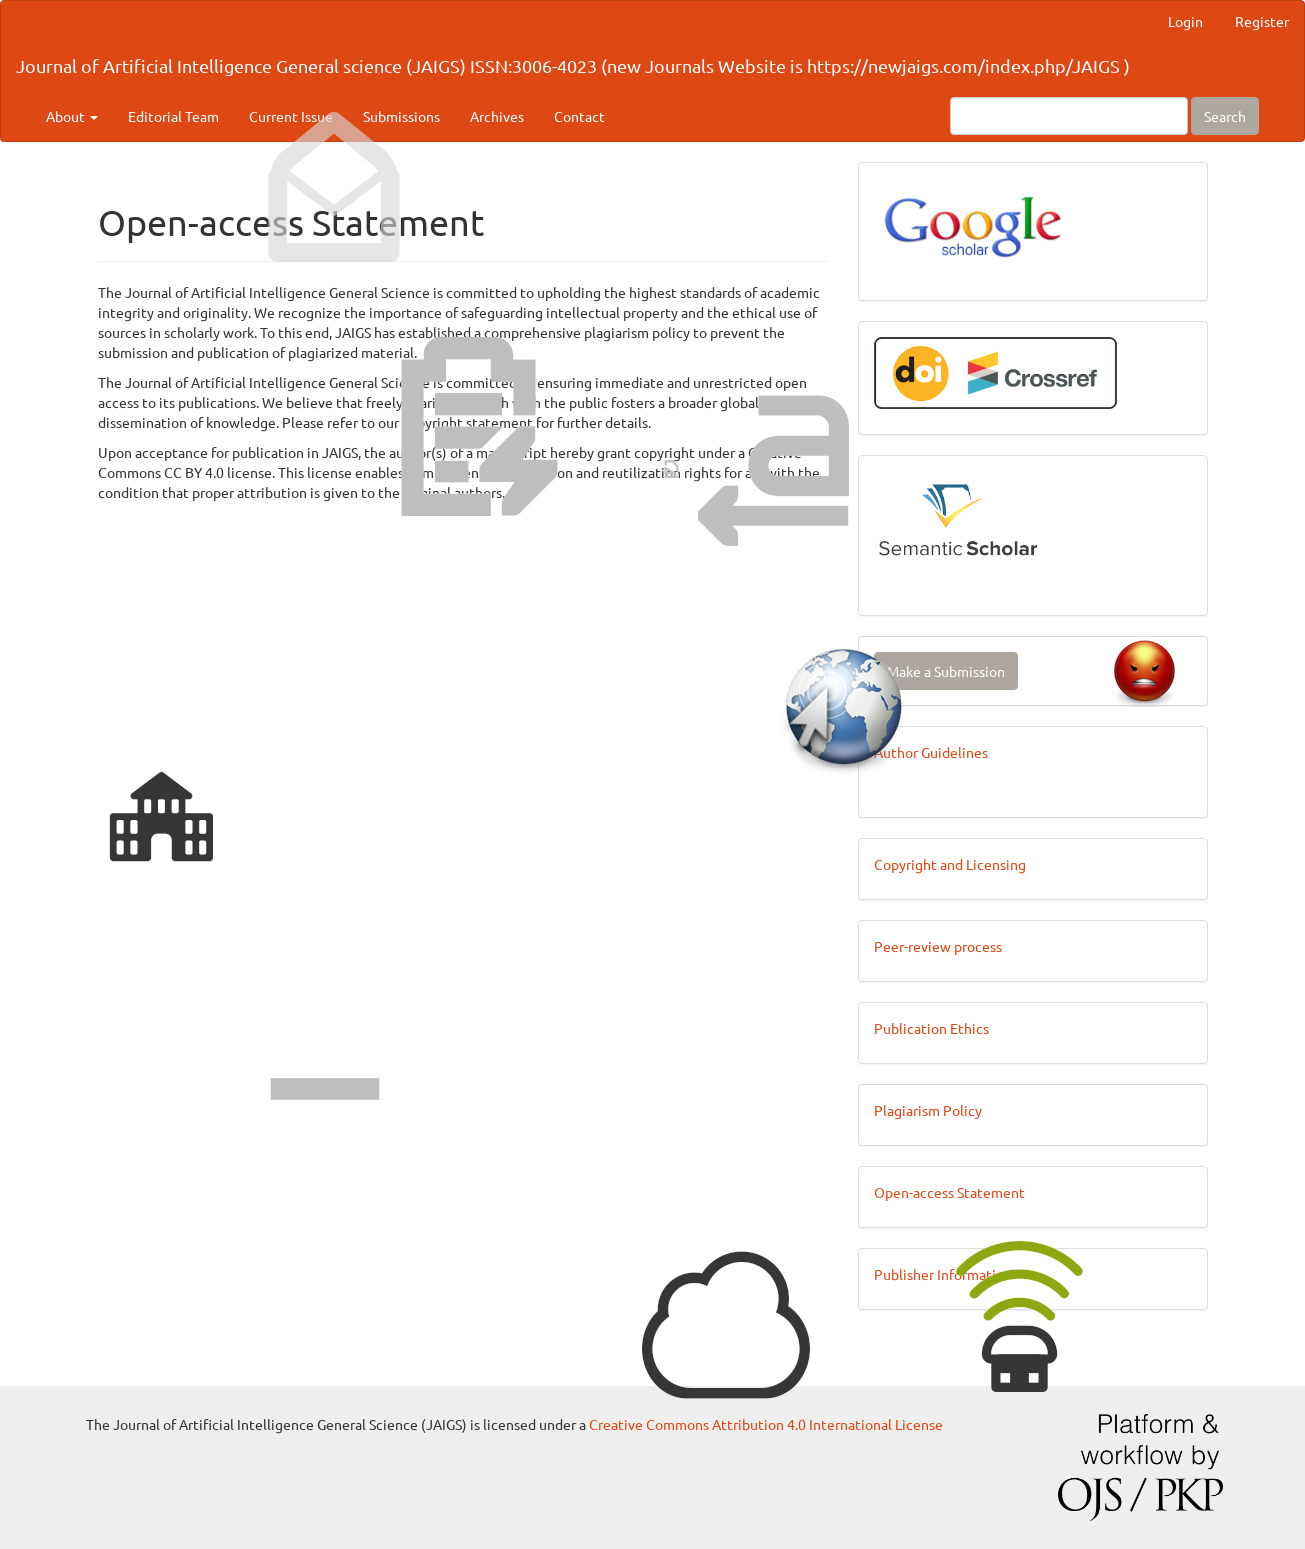 Image resolution: width=1305 pixels, height=1549 pixels. What do you see at coordinates (325, 1089) in the screenshot?
I see `remove an item from a list` at bounding box center [325, 1089].